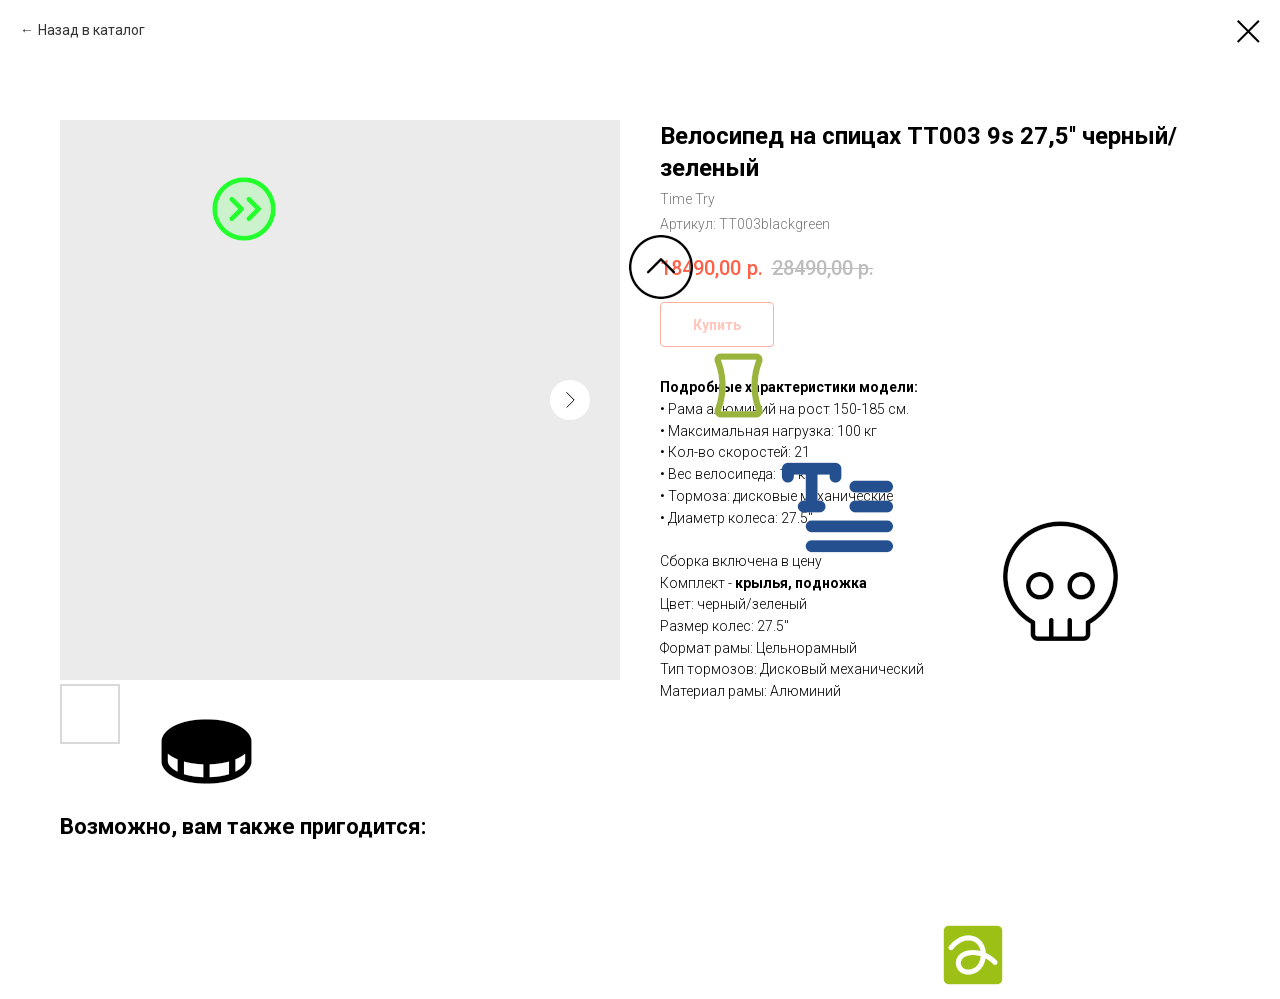 This screenshot has height=999, width=1280. What do you see at coordinates (661, 267) in the screenshot?
I see `scroll up or return to top` at bounding box center [661, 267].